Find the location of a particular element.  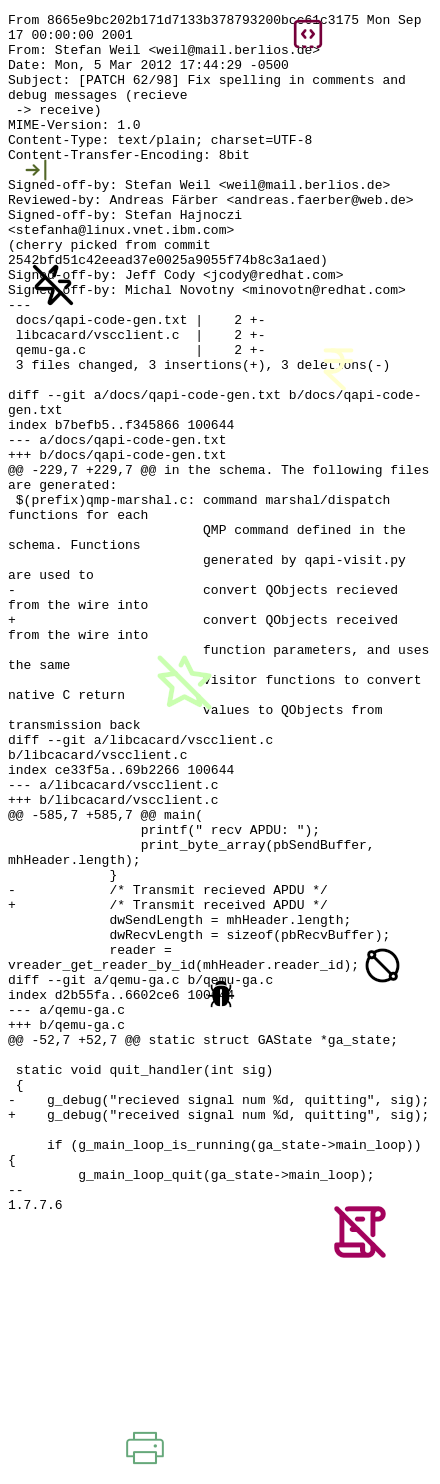

remove from favorites is located at coordinates (184, 682).